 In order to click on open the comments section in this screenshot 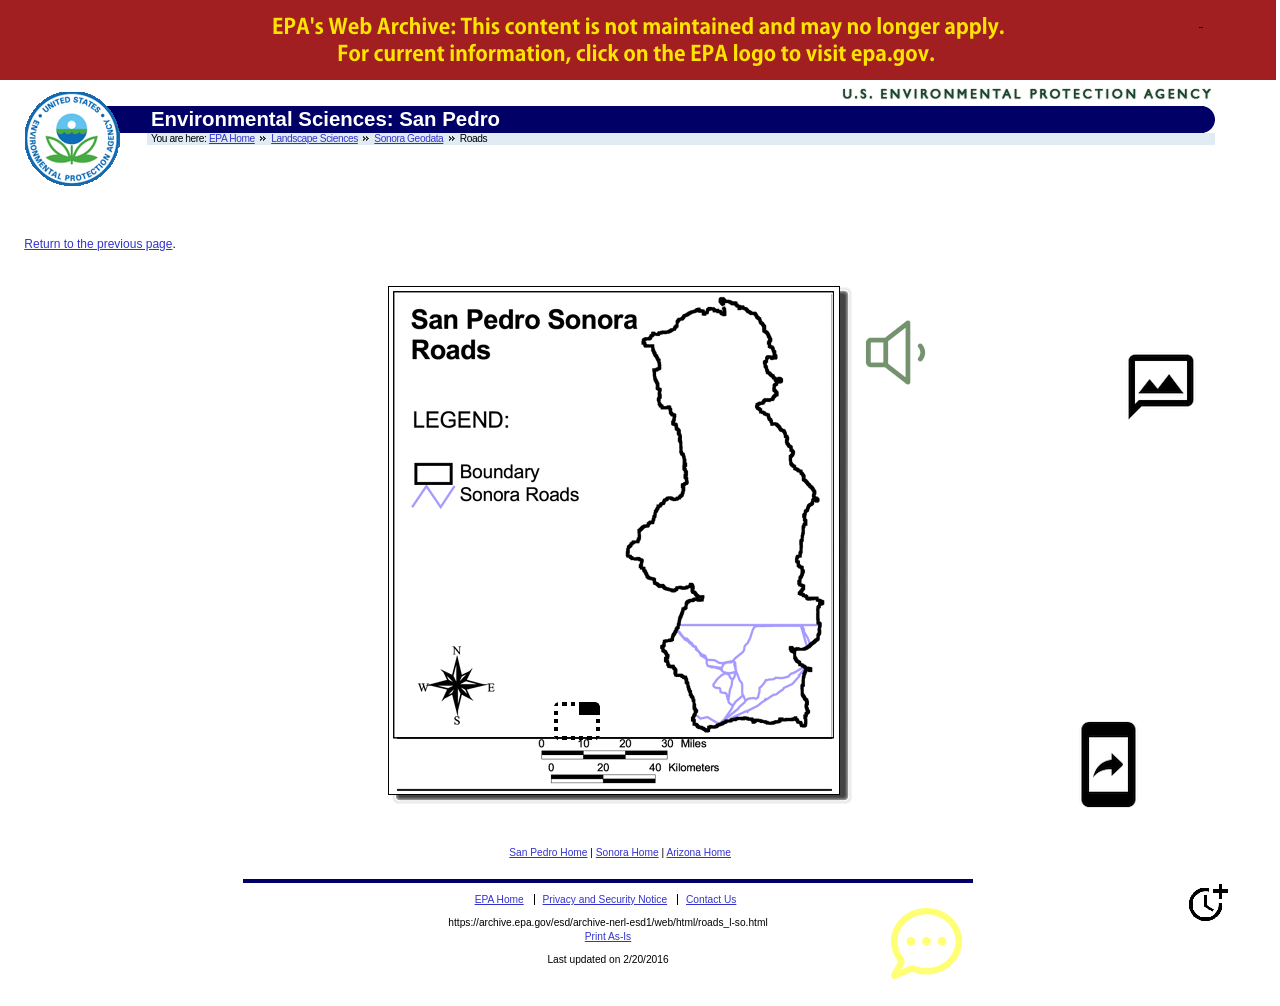, I will do `click(926, 943)`.